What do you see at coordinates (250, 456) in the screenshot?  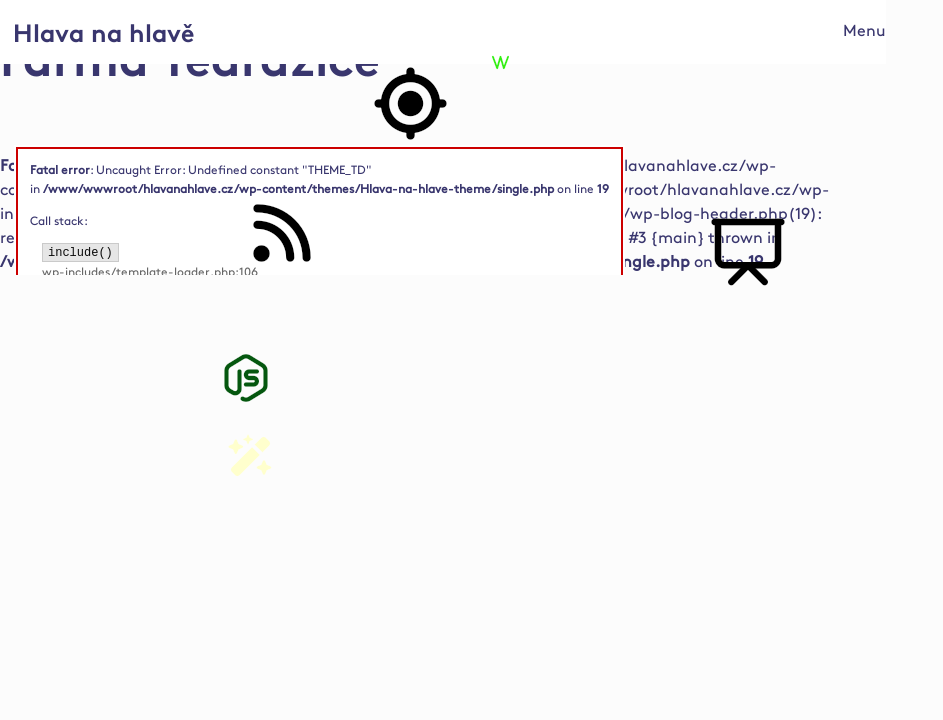 I see `apply automatic enhancements or effects` at bounding box center [250, 456].